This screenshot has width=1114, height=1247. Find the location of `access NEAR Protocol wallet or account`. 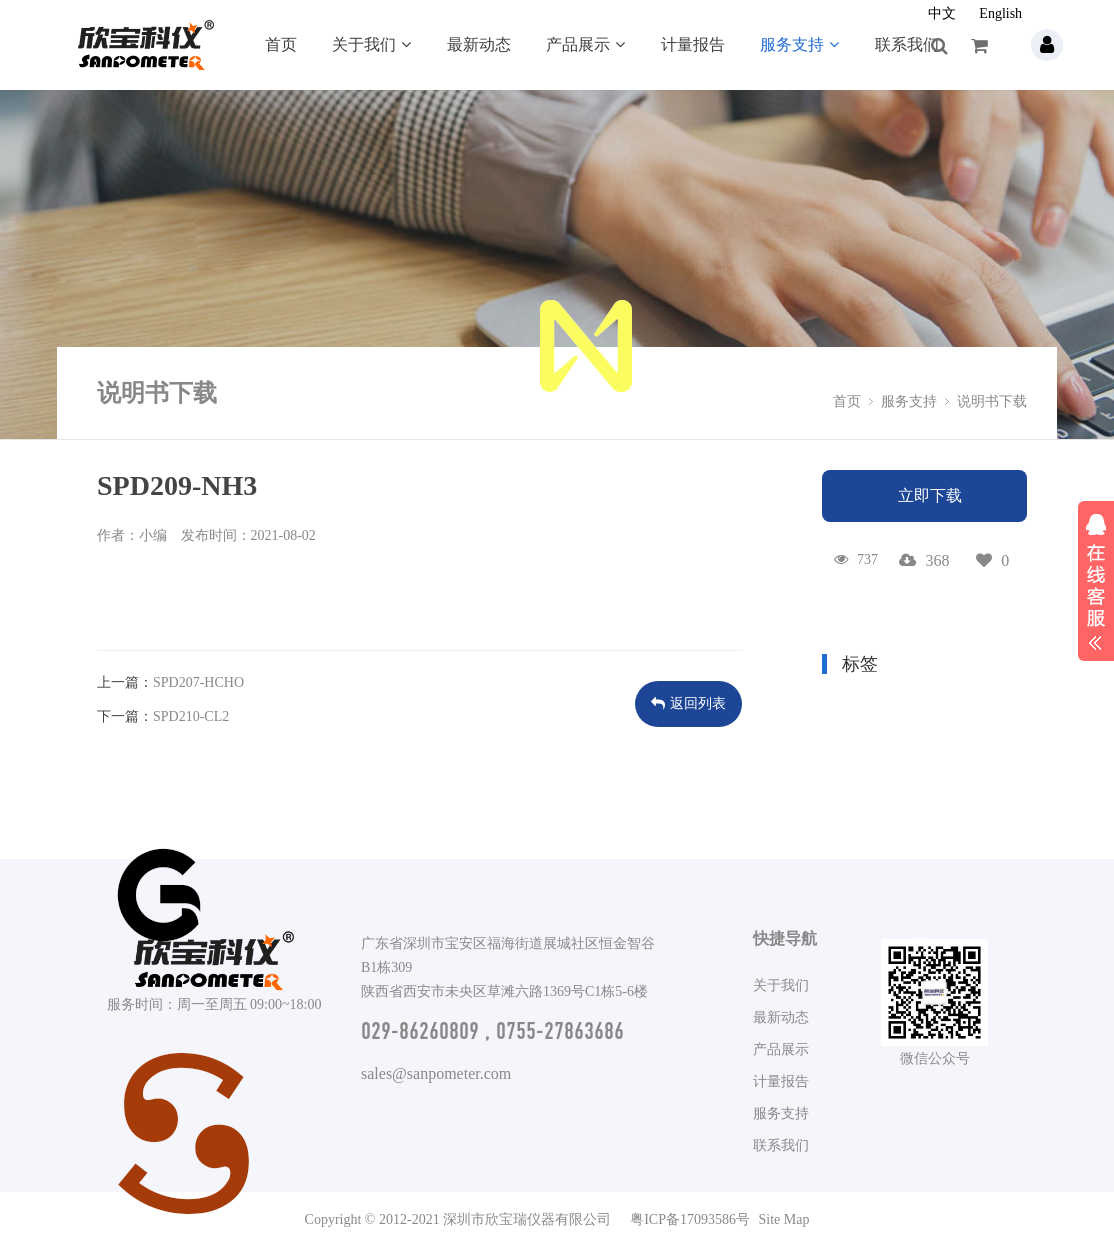

access NEAR Protocol wallet or account is located at coordinates (586, 346).